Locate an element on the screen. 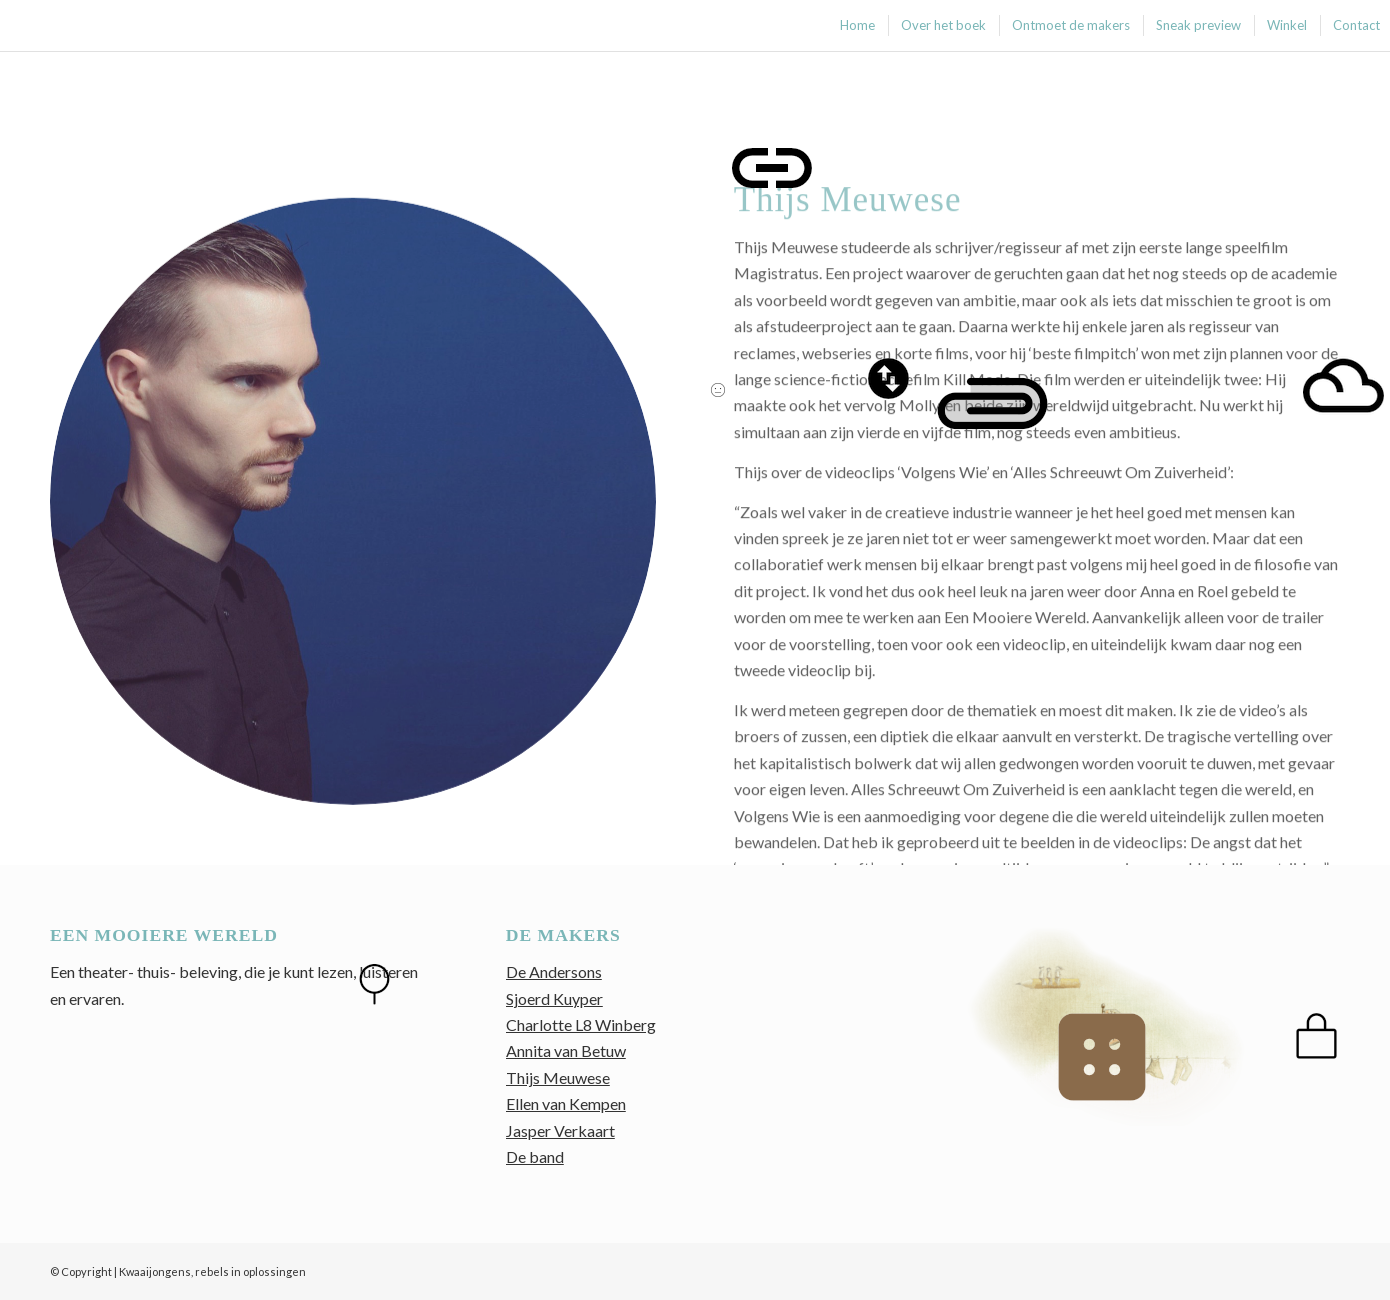  view cloud storage is located at coordinates (1343, 385).